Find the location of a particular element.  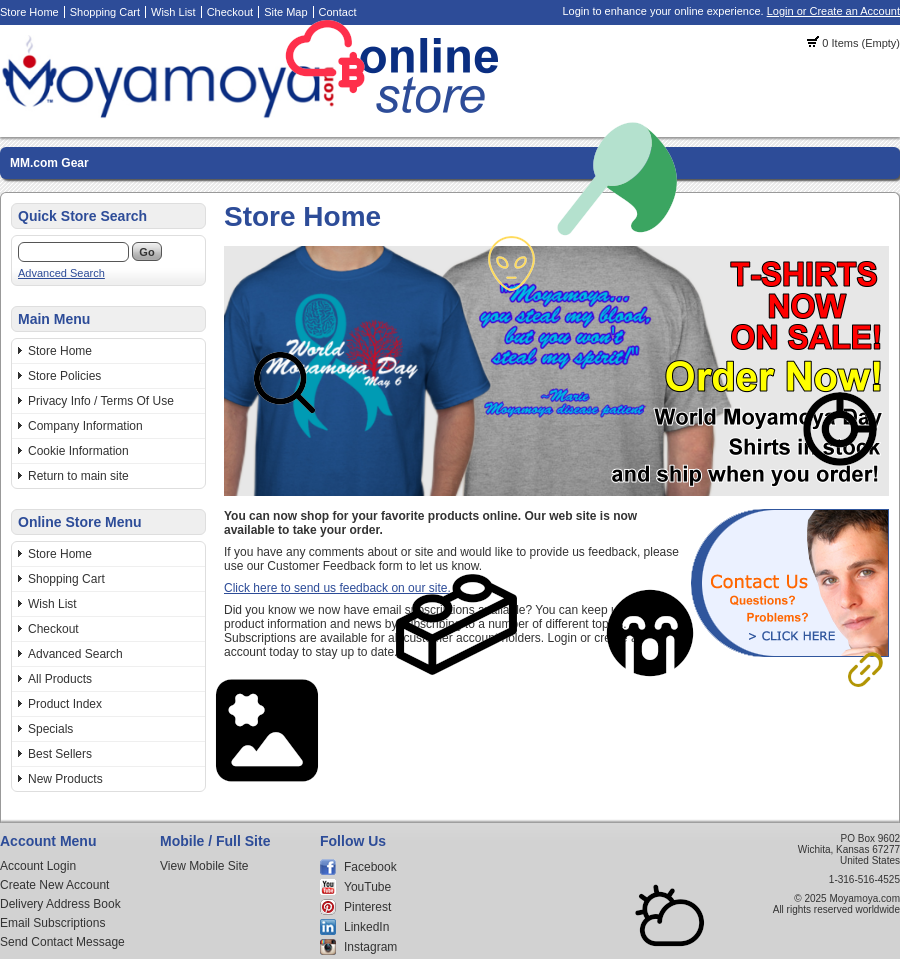

access cloud-based bitcoin wallet is located at coordinates (327, 50).